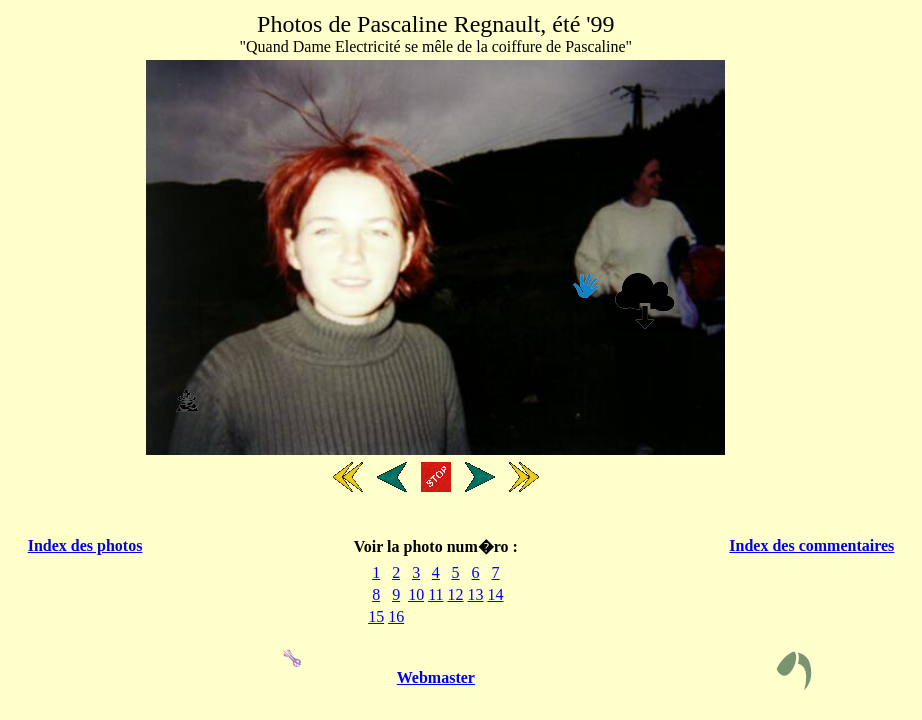 The height and width of the screenshot is (720, 922). Describe the element at coordinates (187, 400) in the screenshot. I see `koholint egg icon from the legend of zelda: link's awakening` at that location.